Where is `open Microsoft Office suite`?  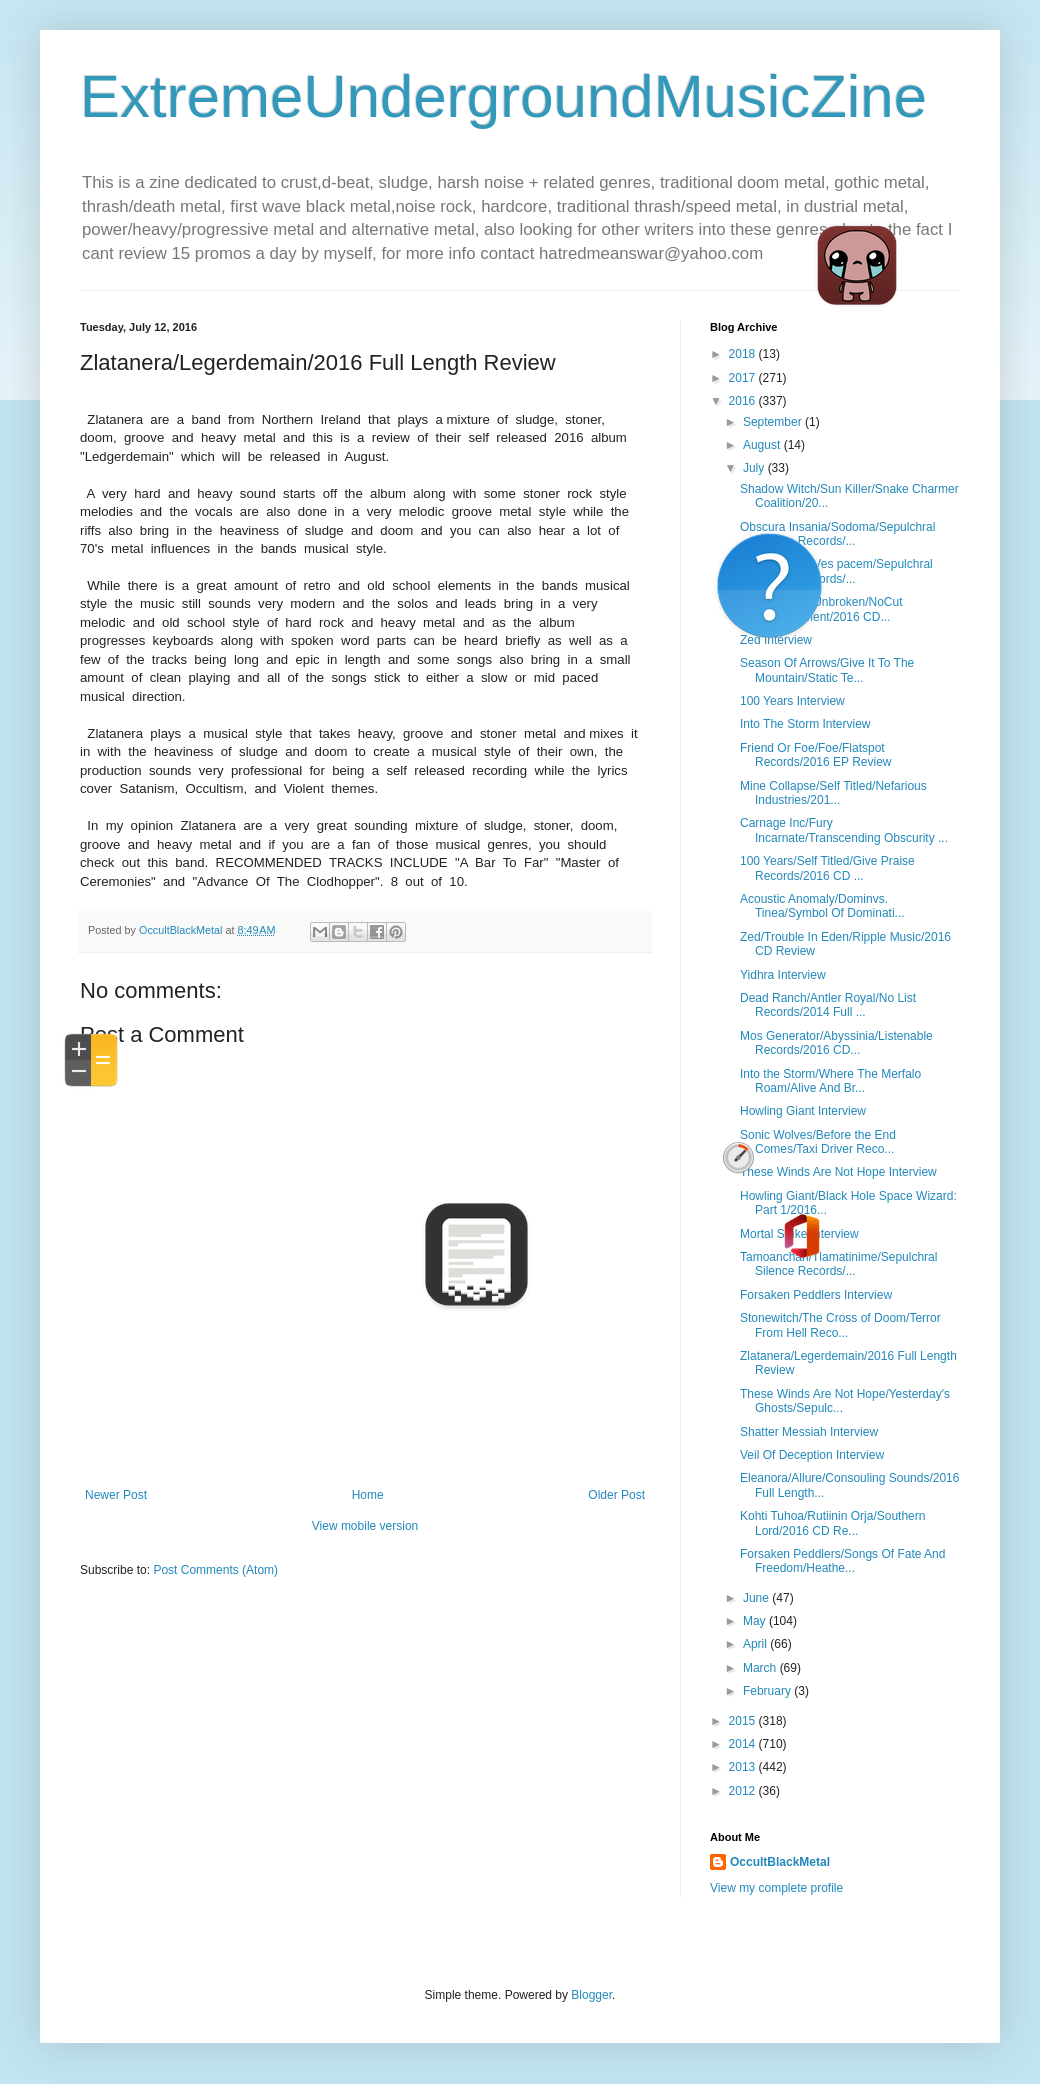 open Microsoft Office suite is located at coordinates (802, 1236).